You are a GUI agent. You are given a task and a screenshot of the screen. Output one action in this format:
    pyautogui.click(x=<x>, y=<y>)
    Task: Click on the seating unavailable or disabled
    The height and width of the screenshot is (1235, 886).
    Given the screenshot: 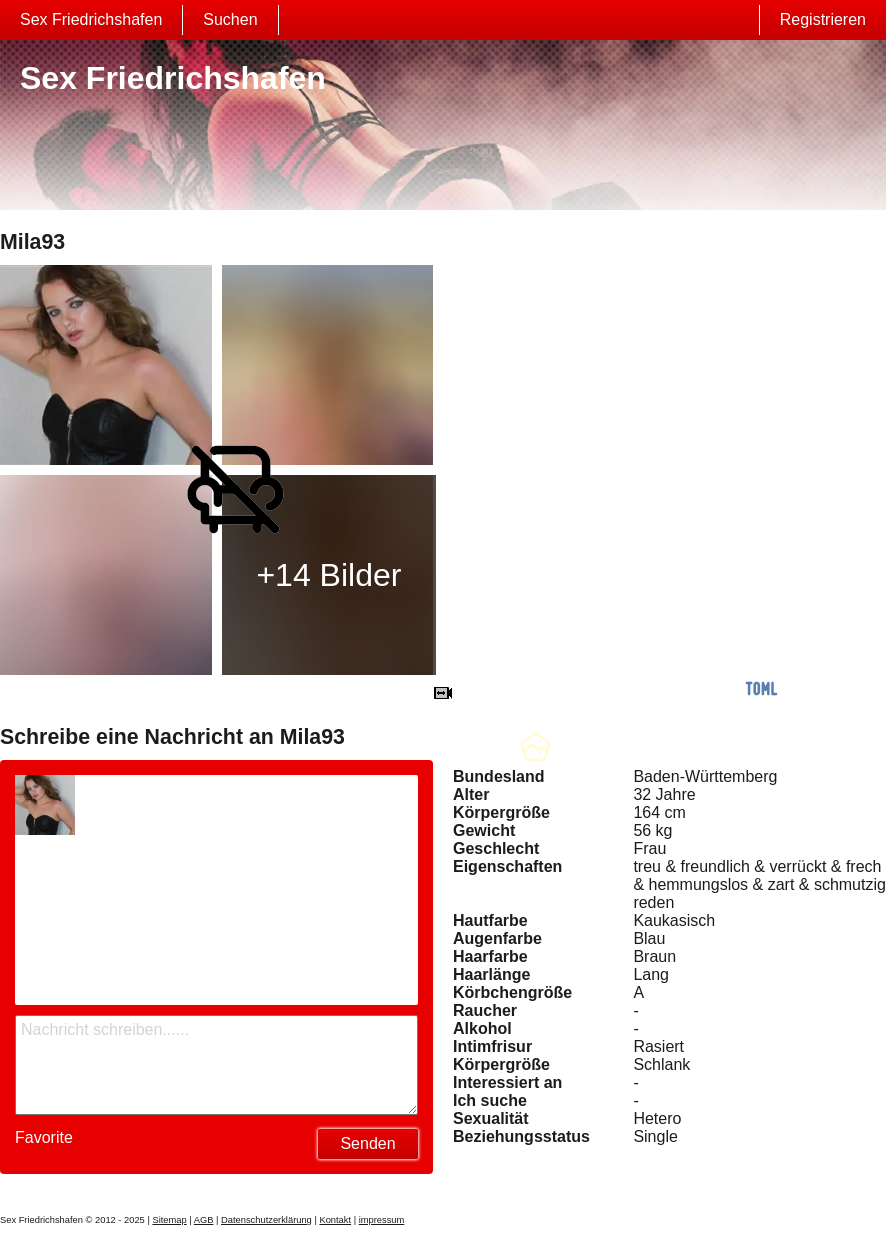 What is the action you would take?
    pyautogui.click(x=235, y=489)
    